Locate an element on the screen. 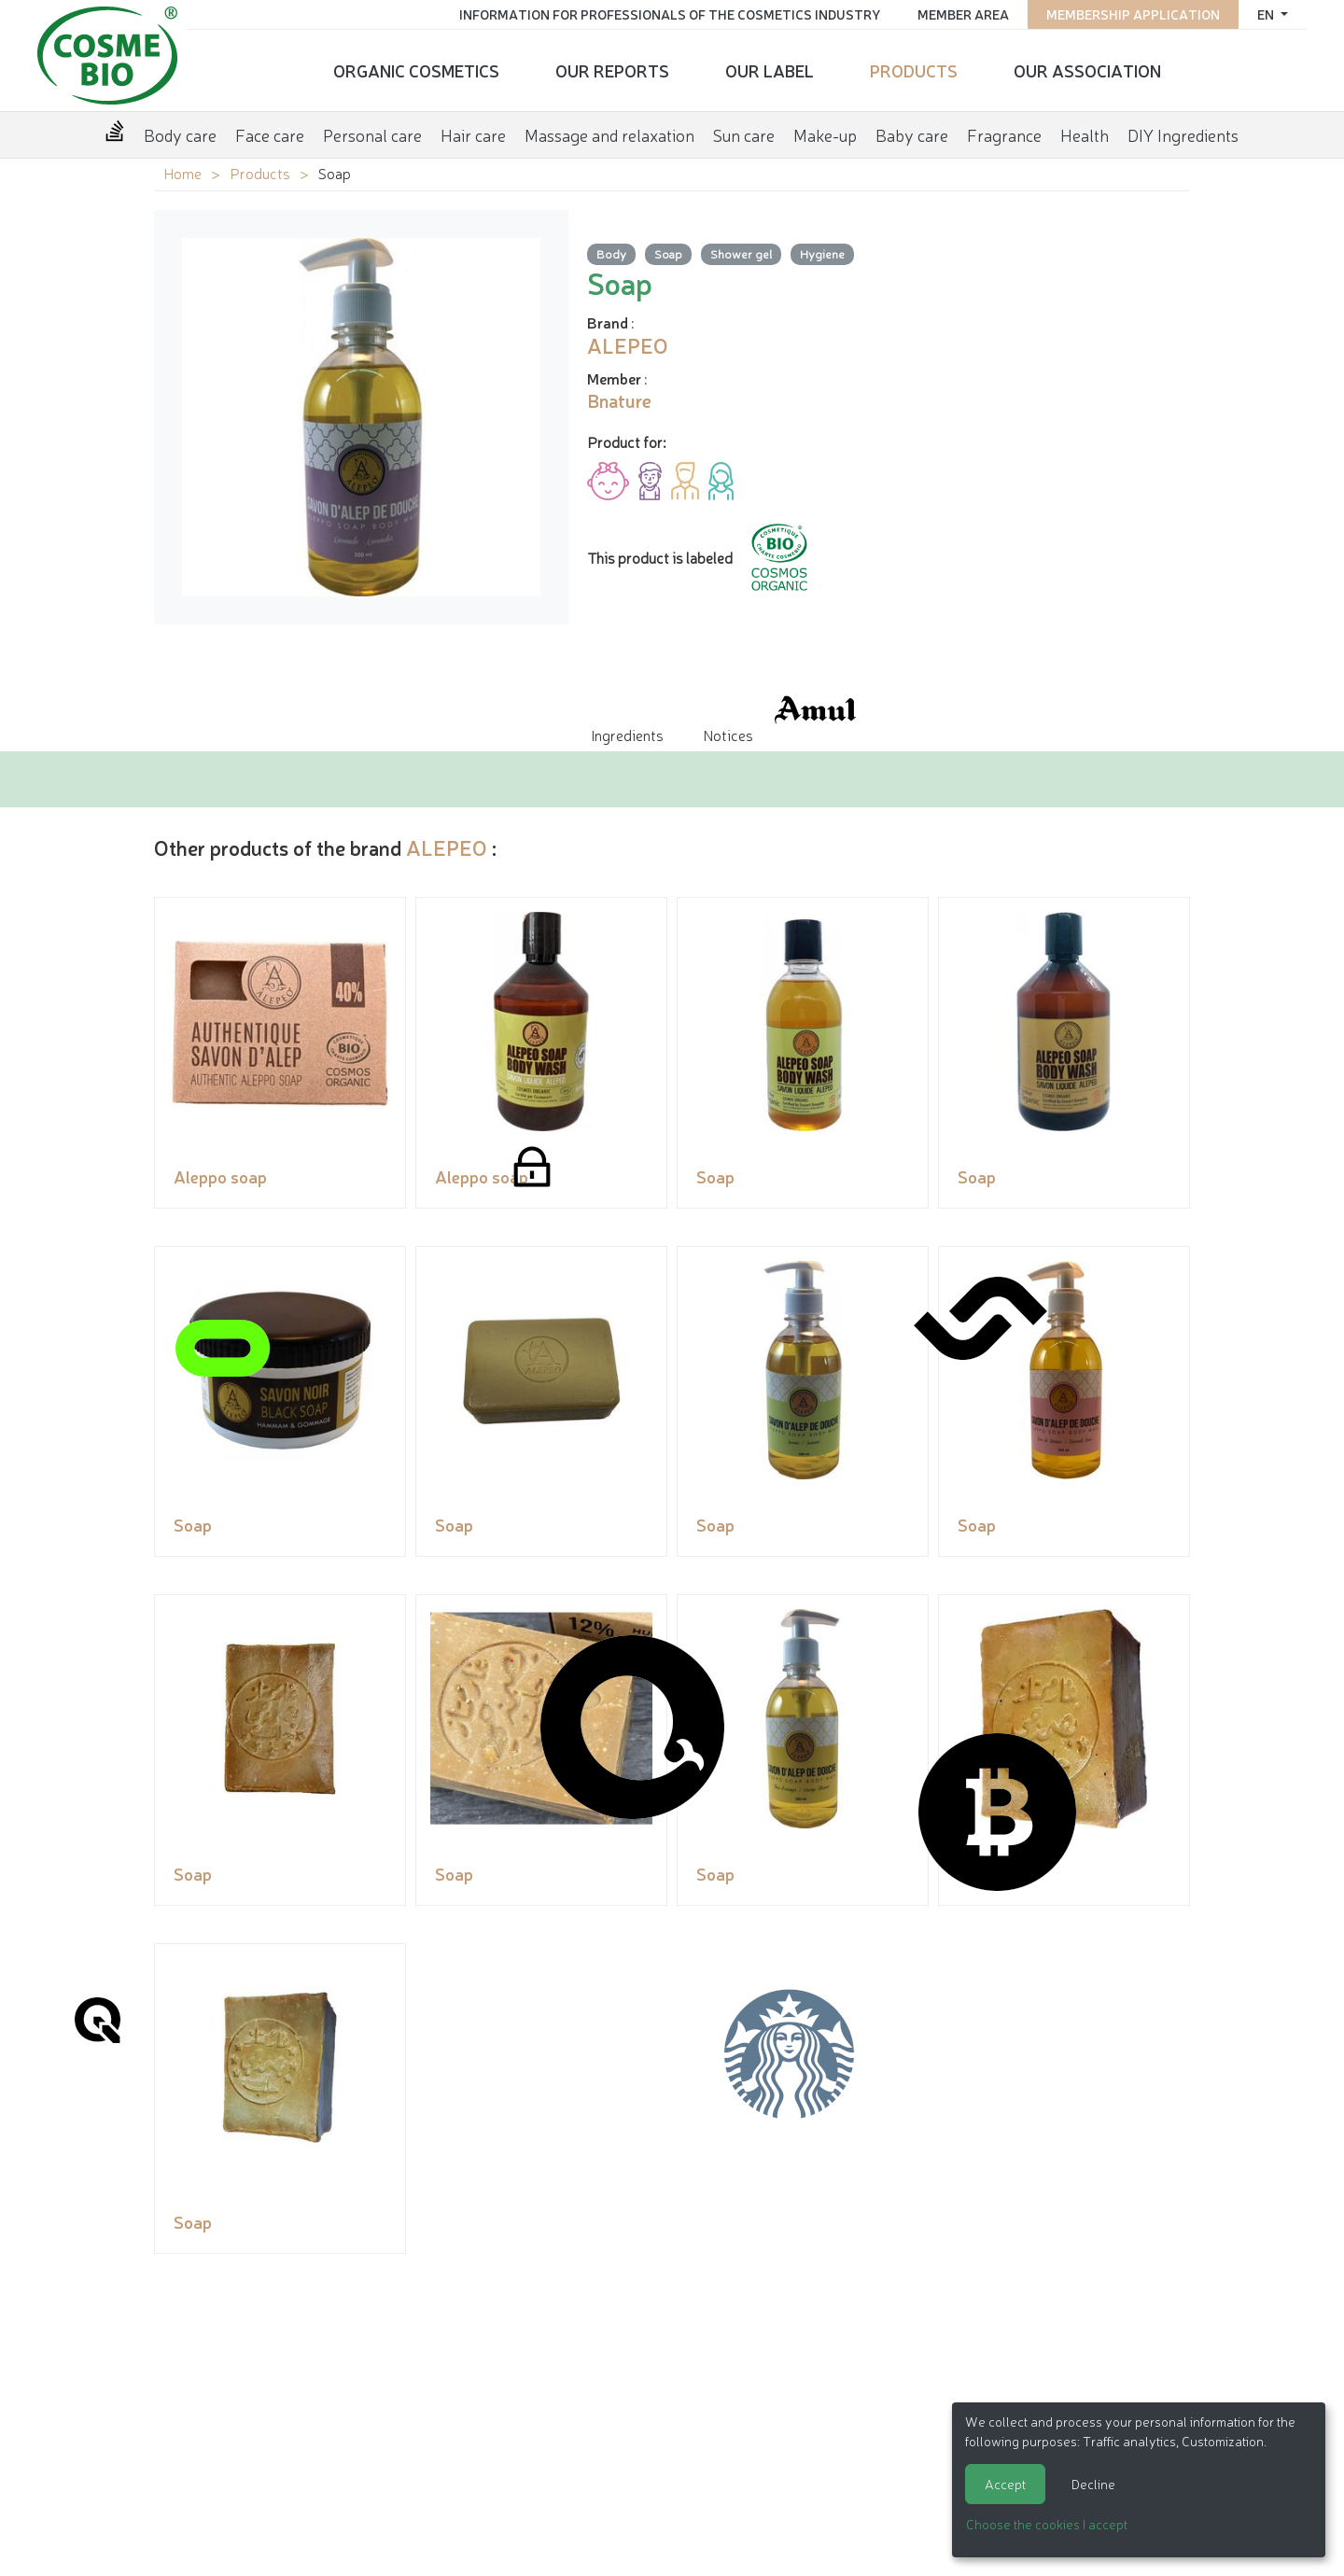 The height and width of the screenshot is (2576, 1344). open Oculus VR app or settings is located at coordinates (222, 1348).